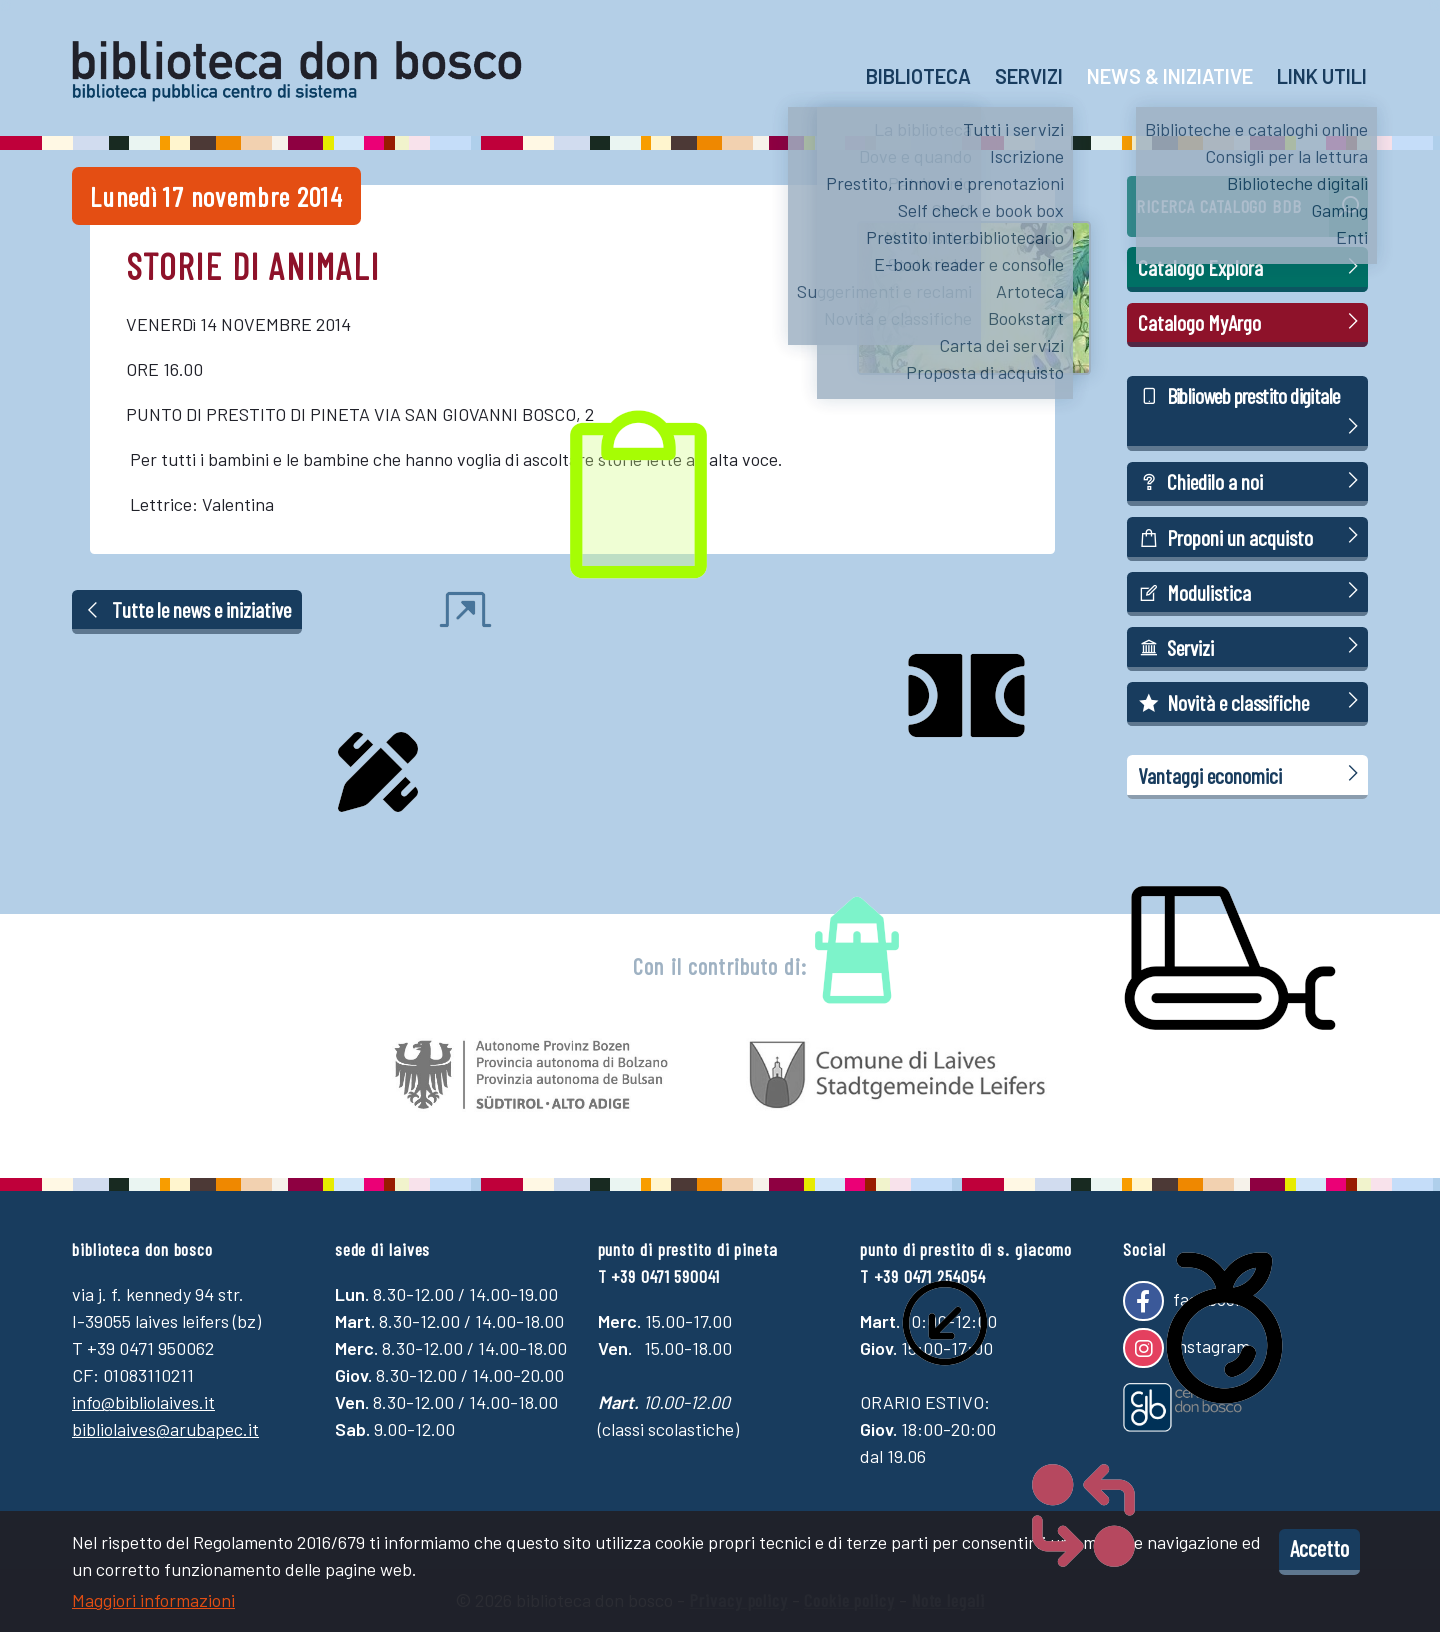  What do you see at coordinates (1224, 1330) in the screenshot?
I see `select orange flavor or citrus option` at bounding box center [1224, 1330].